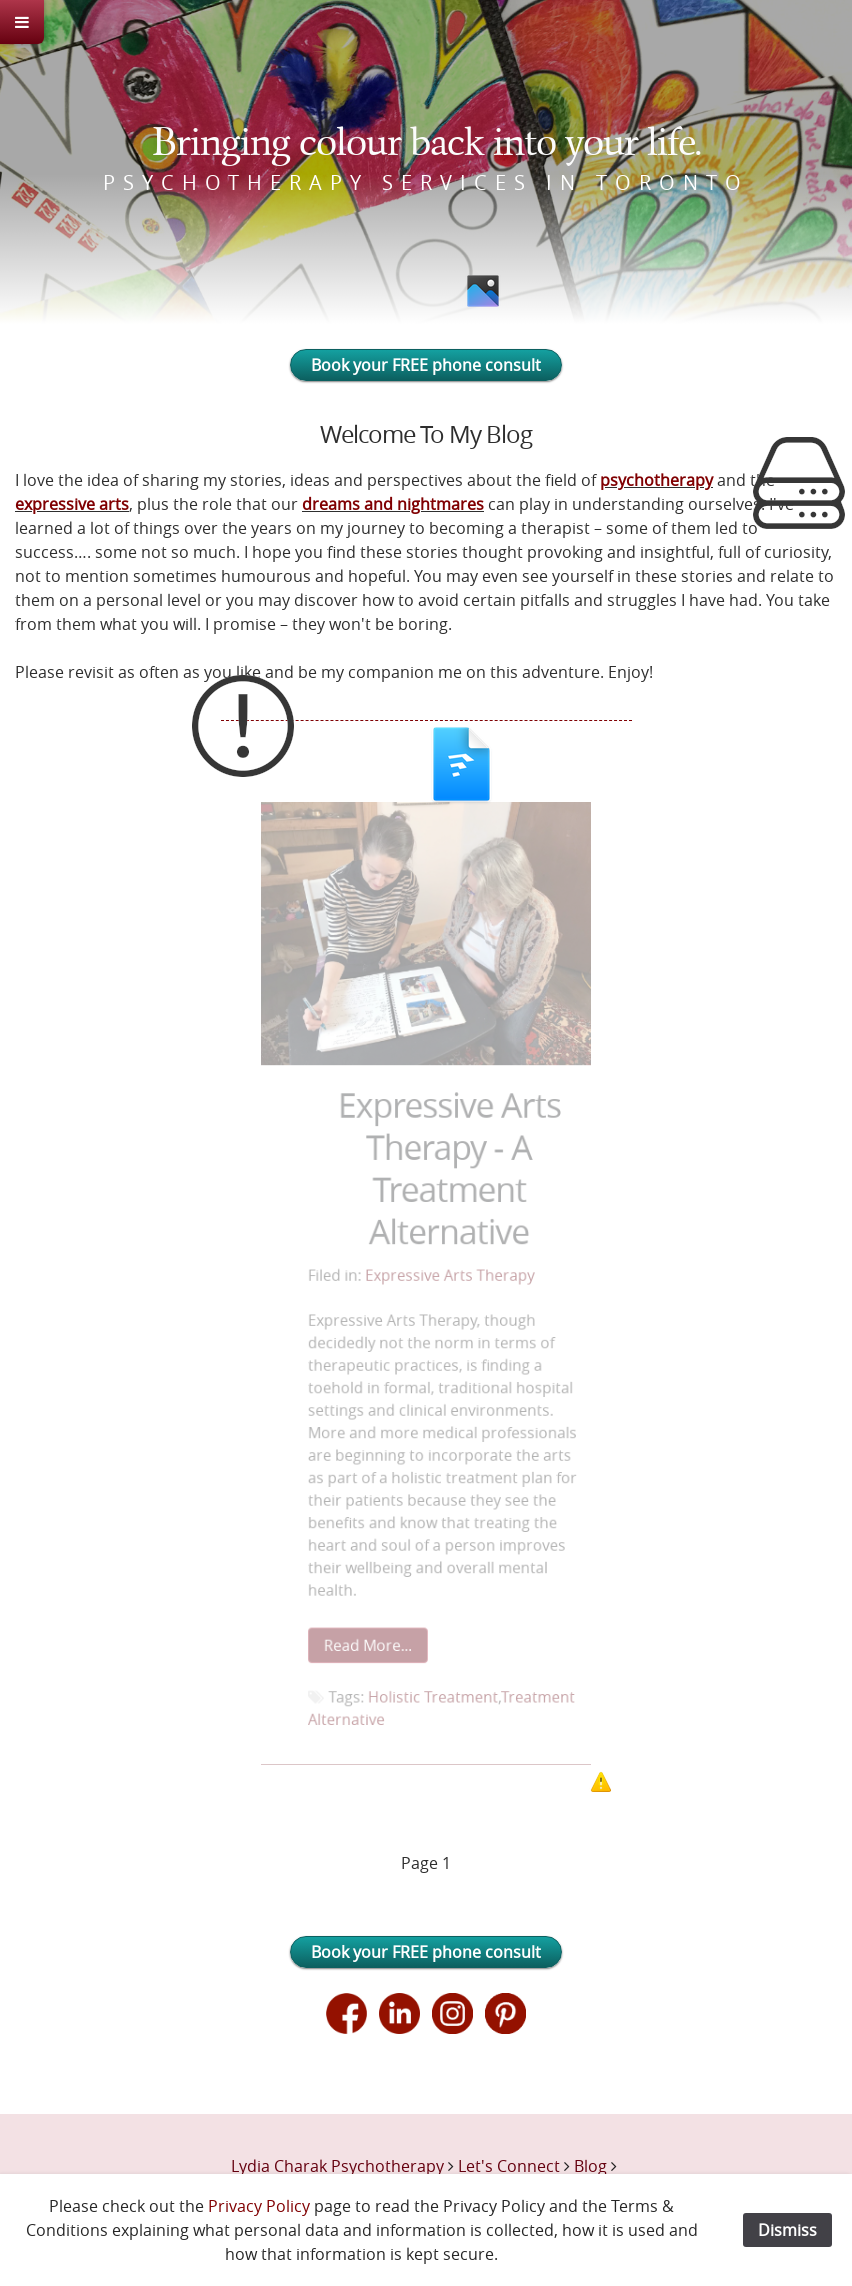 This screenshot has width=852, height=2286. What do you see at coordinates (590, 1771) in the screenshot?
I see `indicates a warning or alert status` at bounding box center [590, 1771].